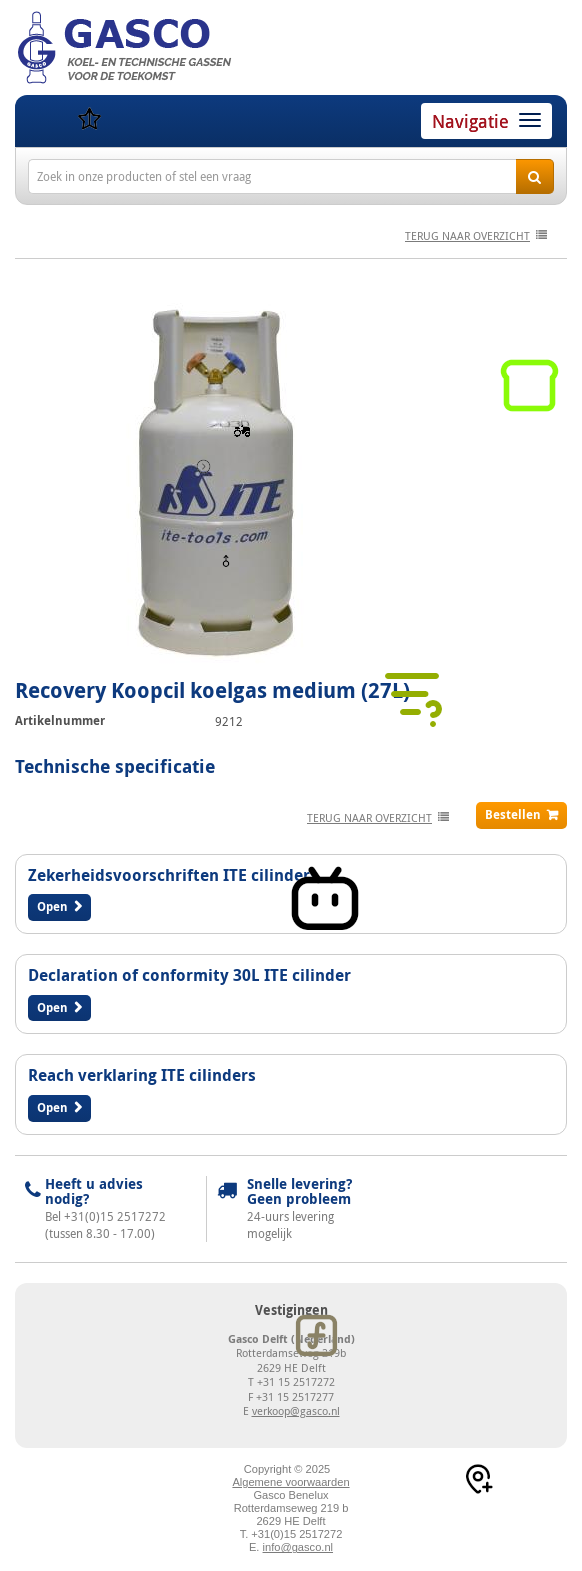 This screenshot has height=1571, width=582. What do you see at coordinates (89, 119) in the screenshot?
I see `indicates a partial or half-star rating` at bounding box center [89, 119].